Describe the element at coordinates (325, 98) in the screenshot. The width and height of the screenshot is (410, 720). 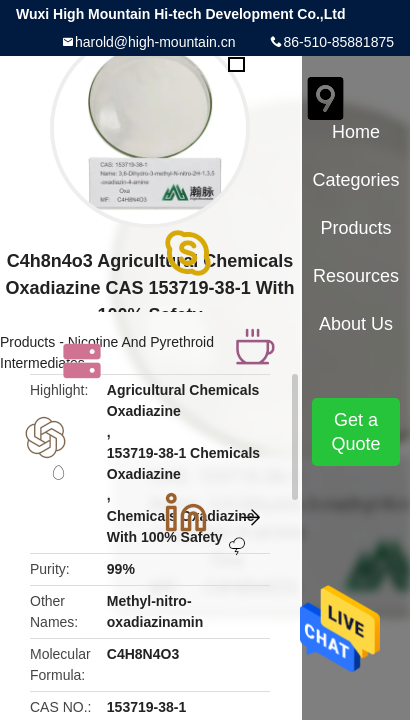
I see `indicates the number nine in a list or sequence` at that location.